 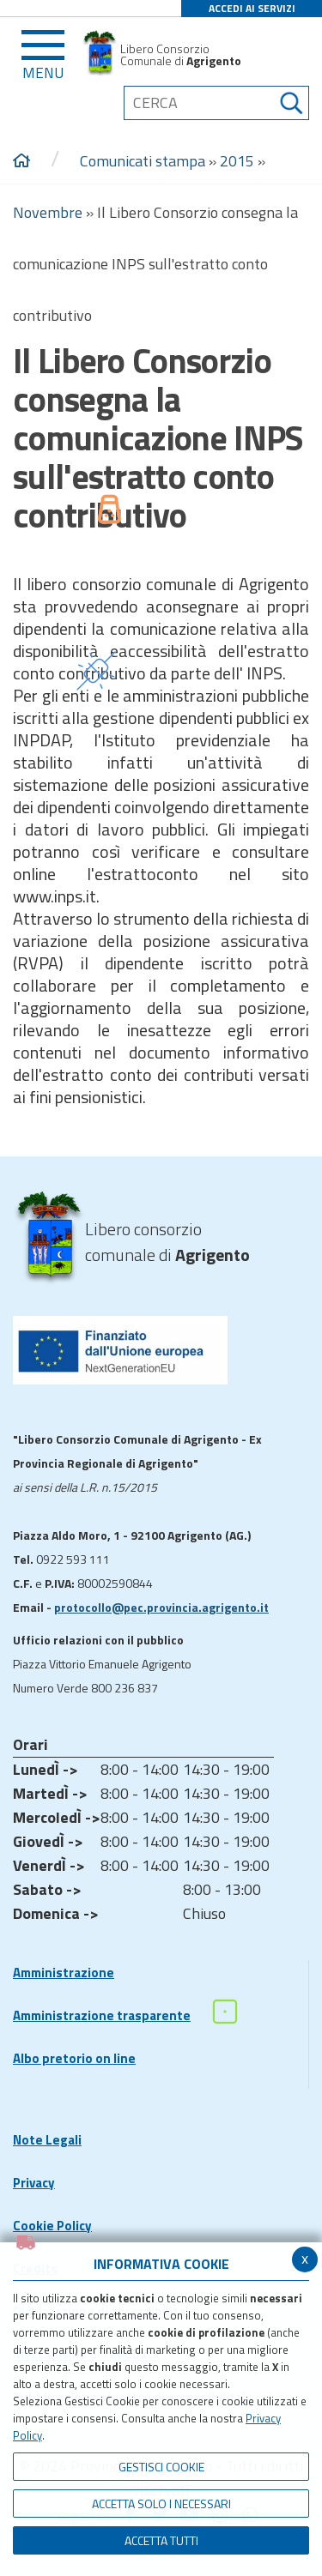 I want to click on indicates a random selection or dice roll result of one, so click(x=225, y=2012).